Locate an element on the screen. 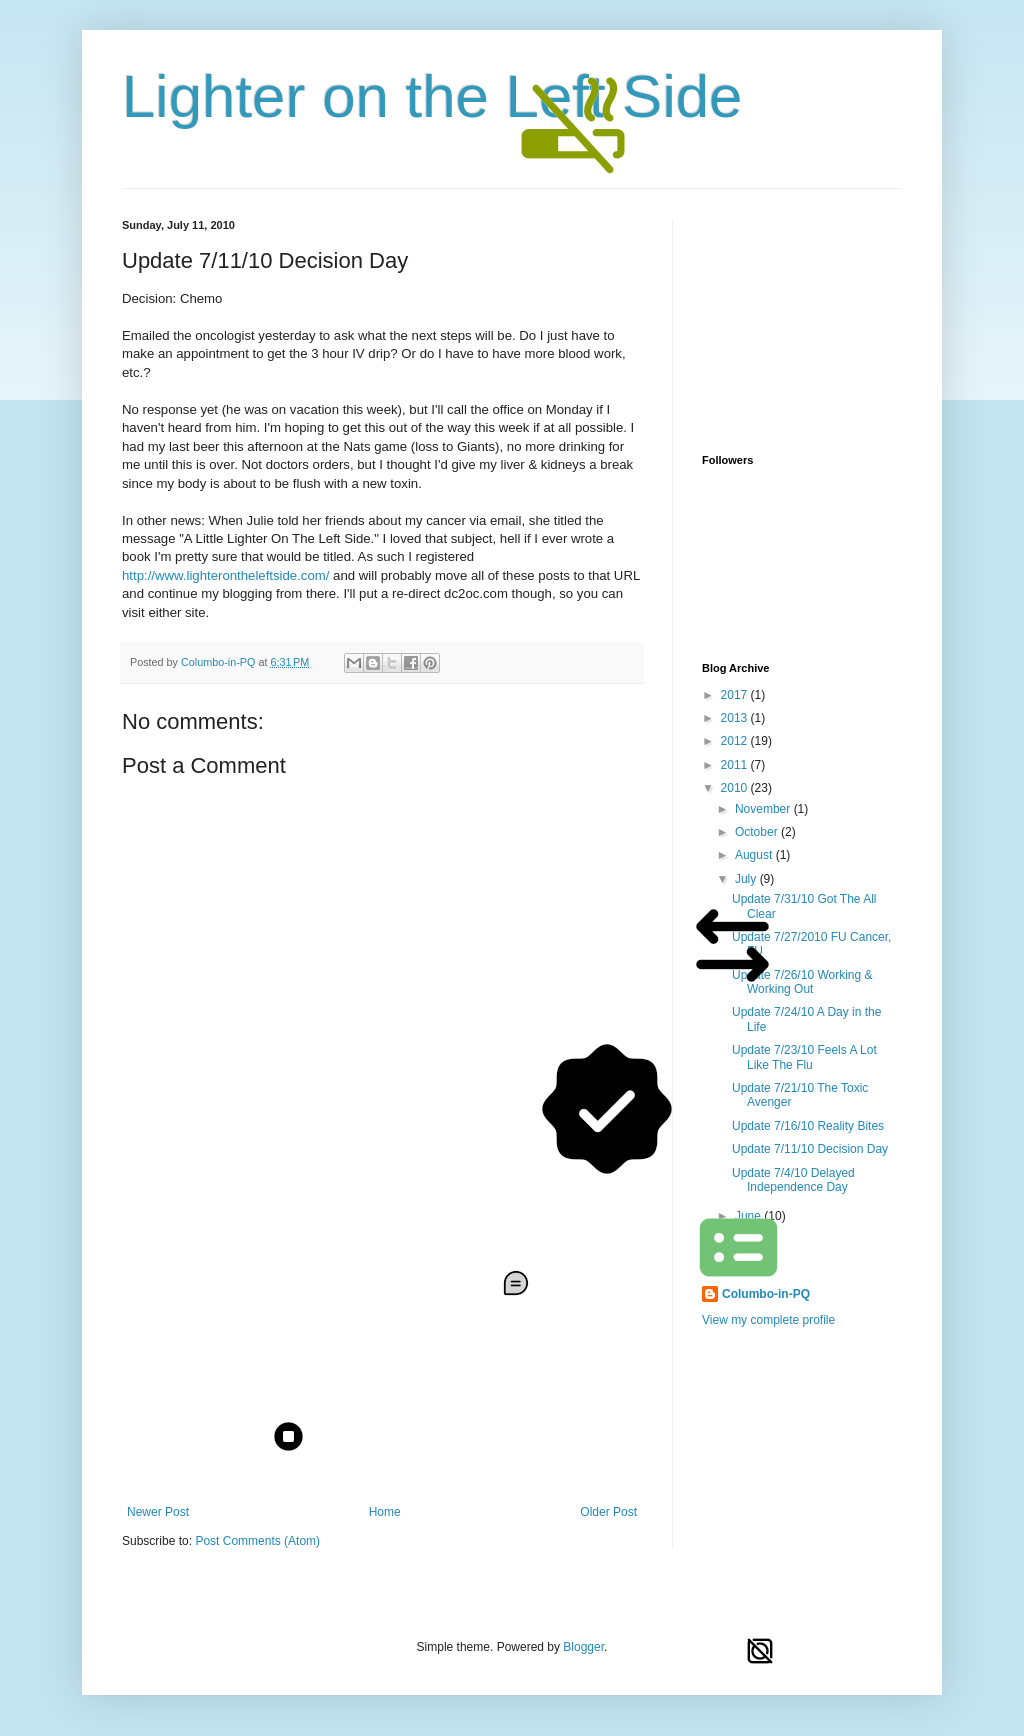 The image size is (1024, 1736). indicates verified or authenticated status is located at coordinates (607, 1109).